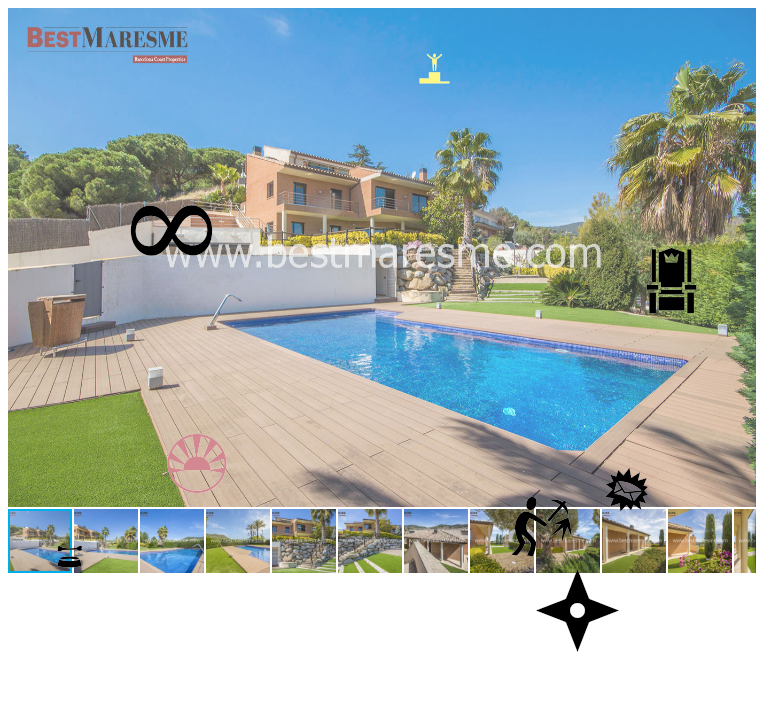 This screenshot has height=720, width=764. What do you see at coordinates (196, 463) in the screenshot?
I see `indicates morning or sunrise time setting` at bounding box center [196, 463].